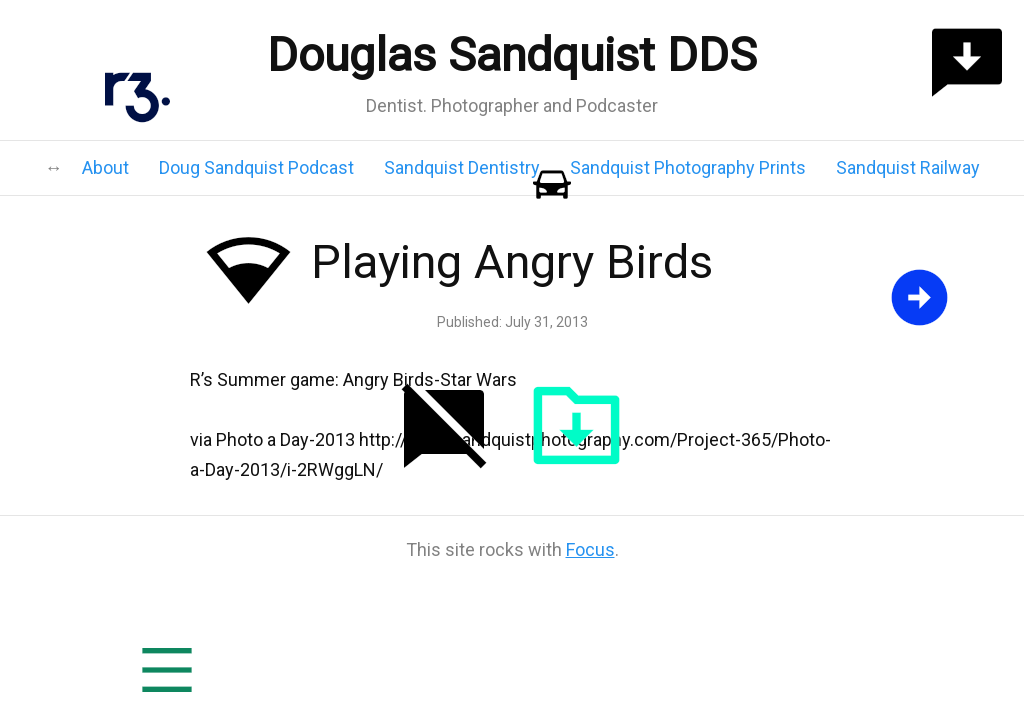 The image size is (1024, 720). Describe the element at coordinates (444, 426) in the screenshot. I see `mute or disable chat notifications` at that location.